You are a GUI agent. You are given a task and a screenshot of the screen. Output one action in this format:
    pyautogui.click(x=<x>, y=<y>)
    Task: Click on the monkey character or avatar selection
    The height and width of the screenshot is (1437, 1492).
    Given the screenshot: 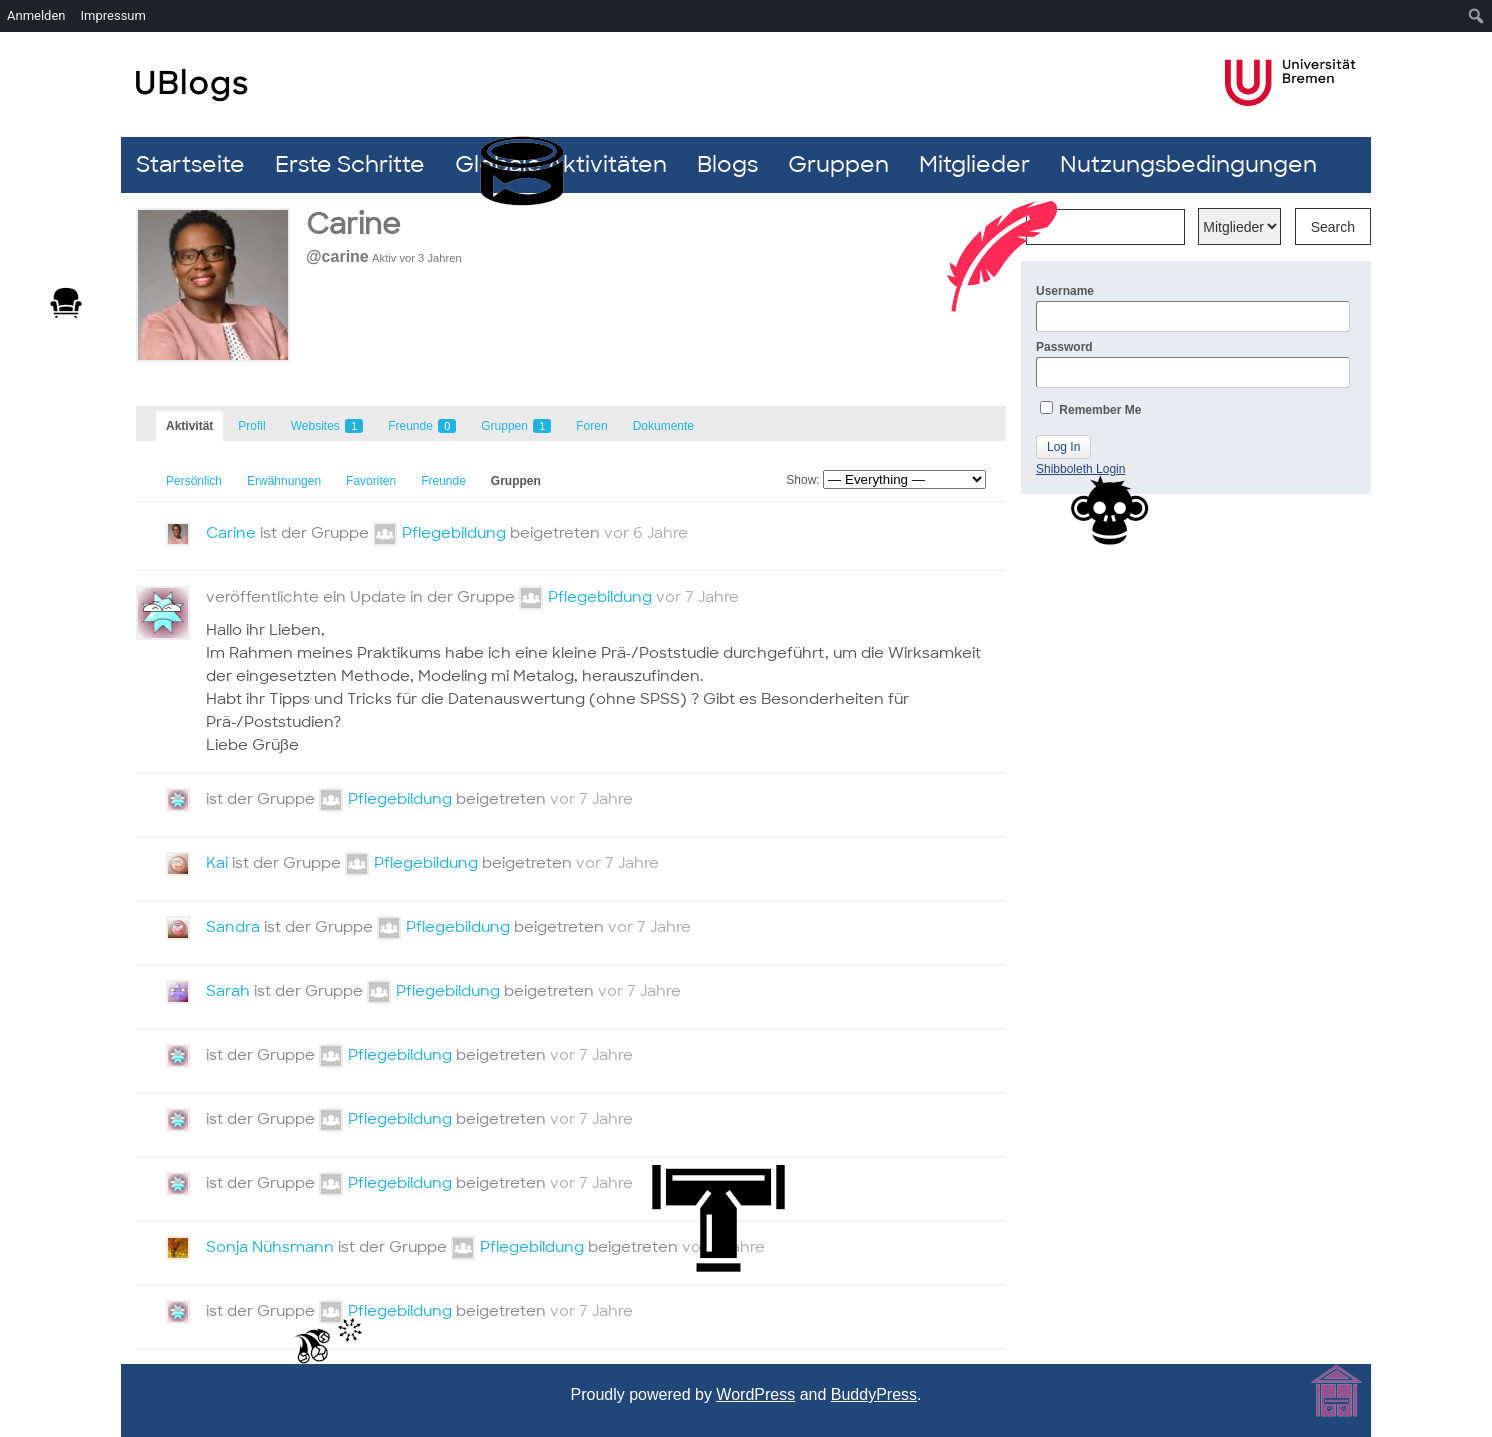 What is the action you would take?
    pyautogui.click(x=1109, y=513)
    